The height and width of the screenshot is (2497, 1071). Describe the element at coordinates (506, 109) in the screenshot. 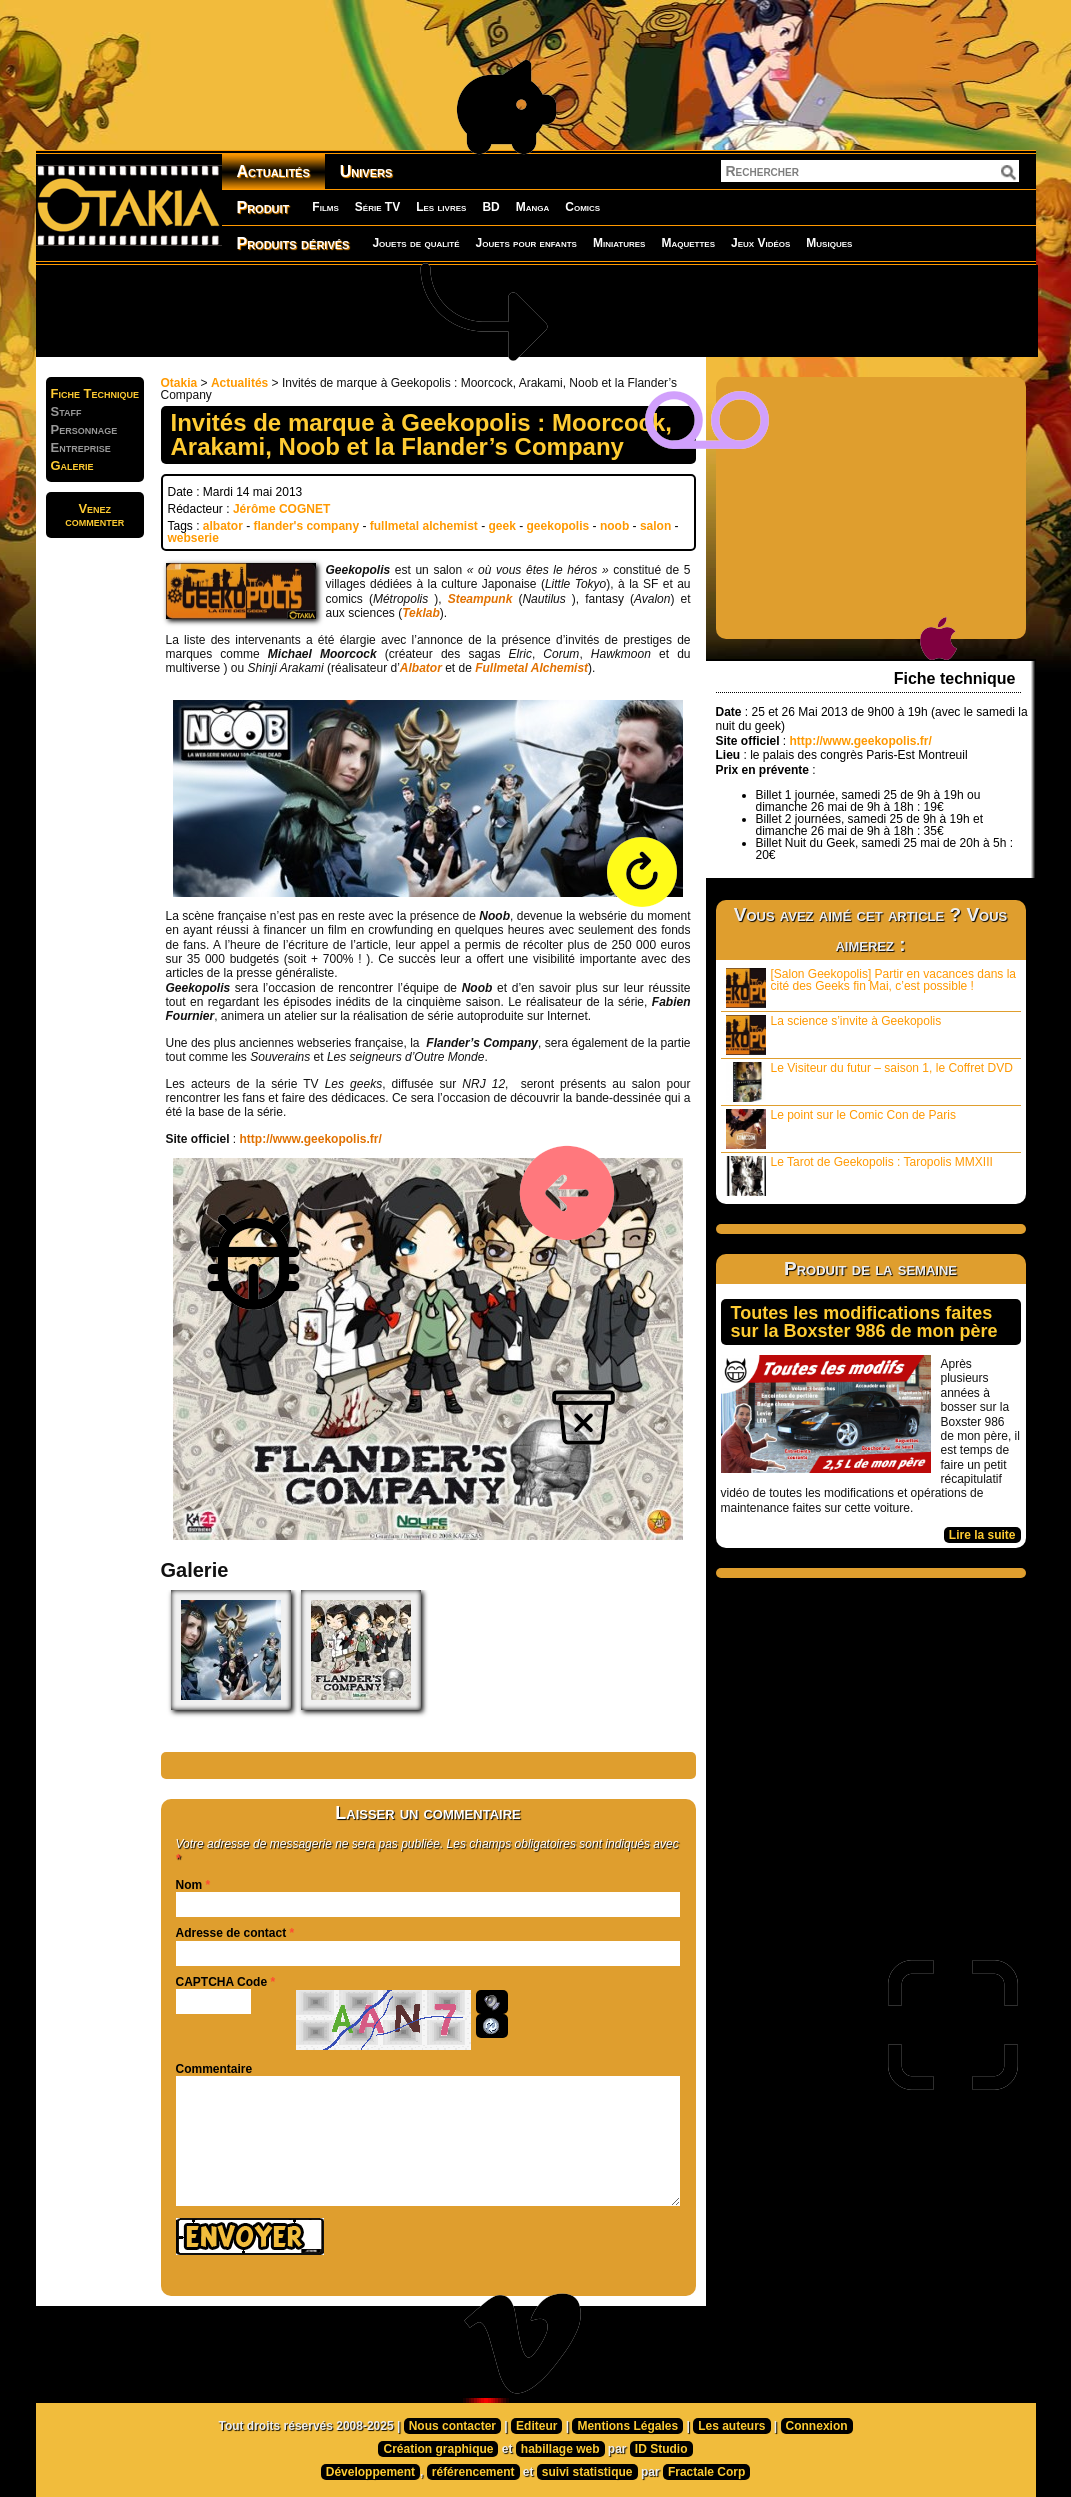

I see `access savings or piggy bank feature` at that location.